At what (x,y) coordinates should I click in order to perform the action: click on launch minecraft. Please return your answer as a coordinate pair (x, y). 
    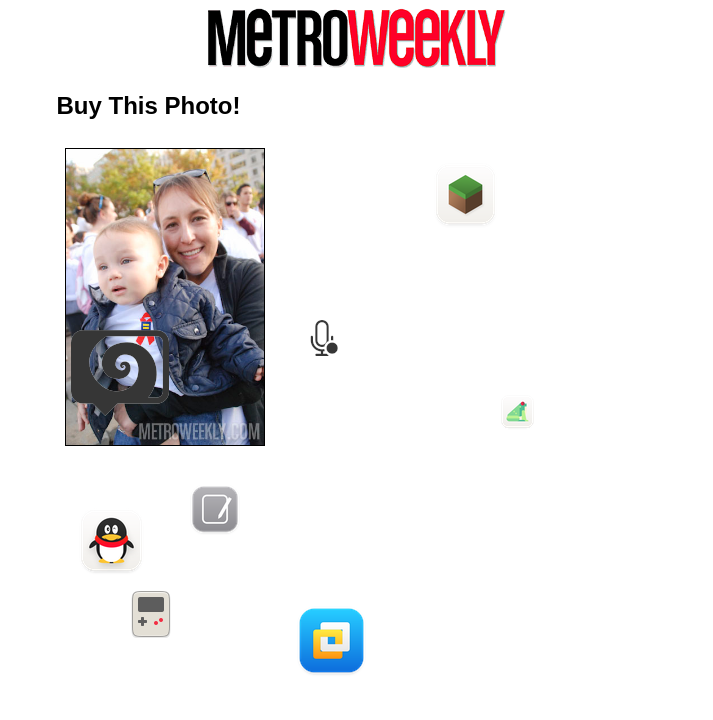
    Looking at the image, I should click on (465, 194).